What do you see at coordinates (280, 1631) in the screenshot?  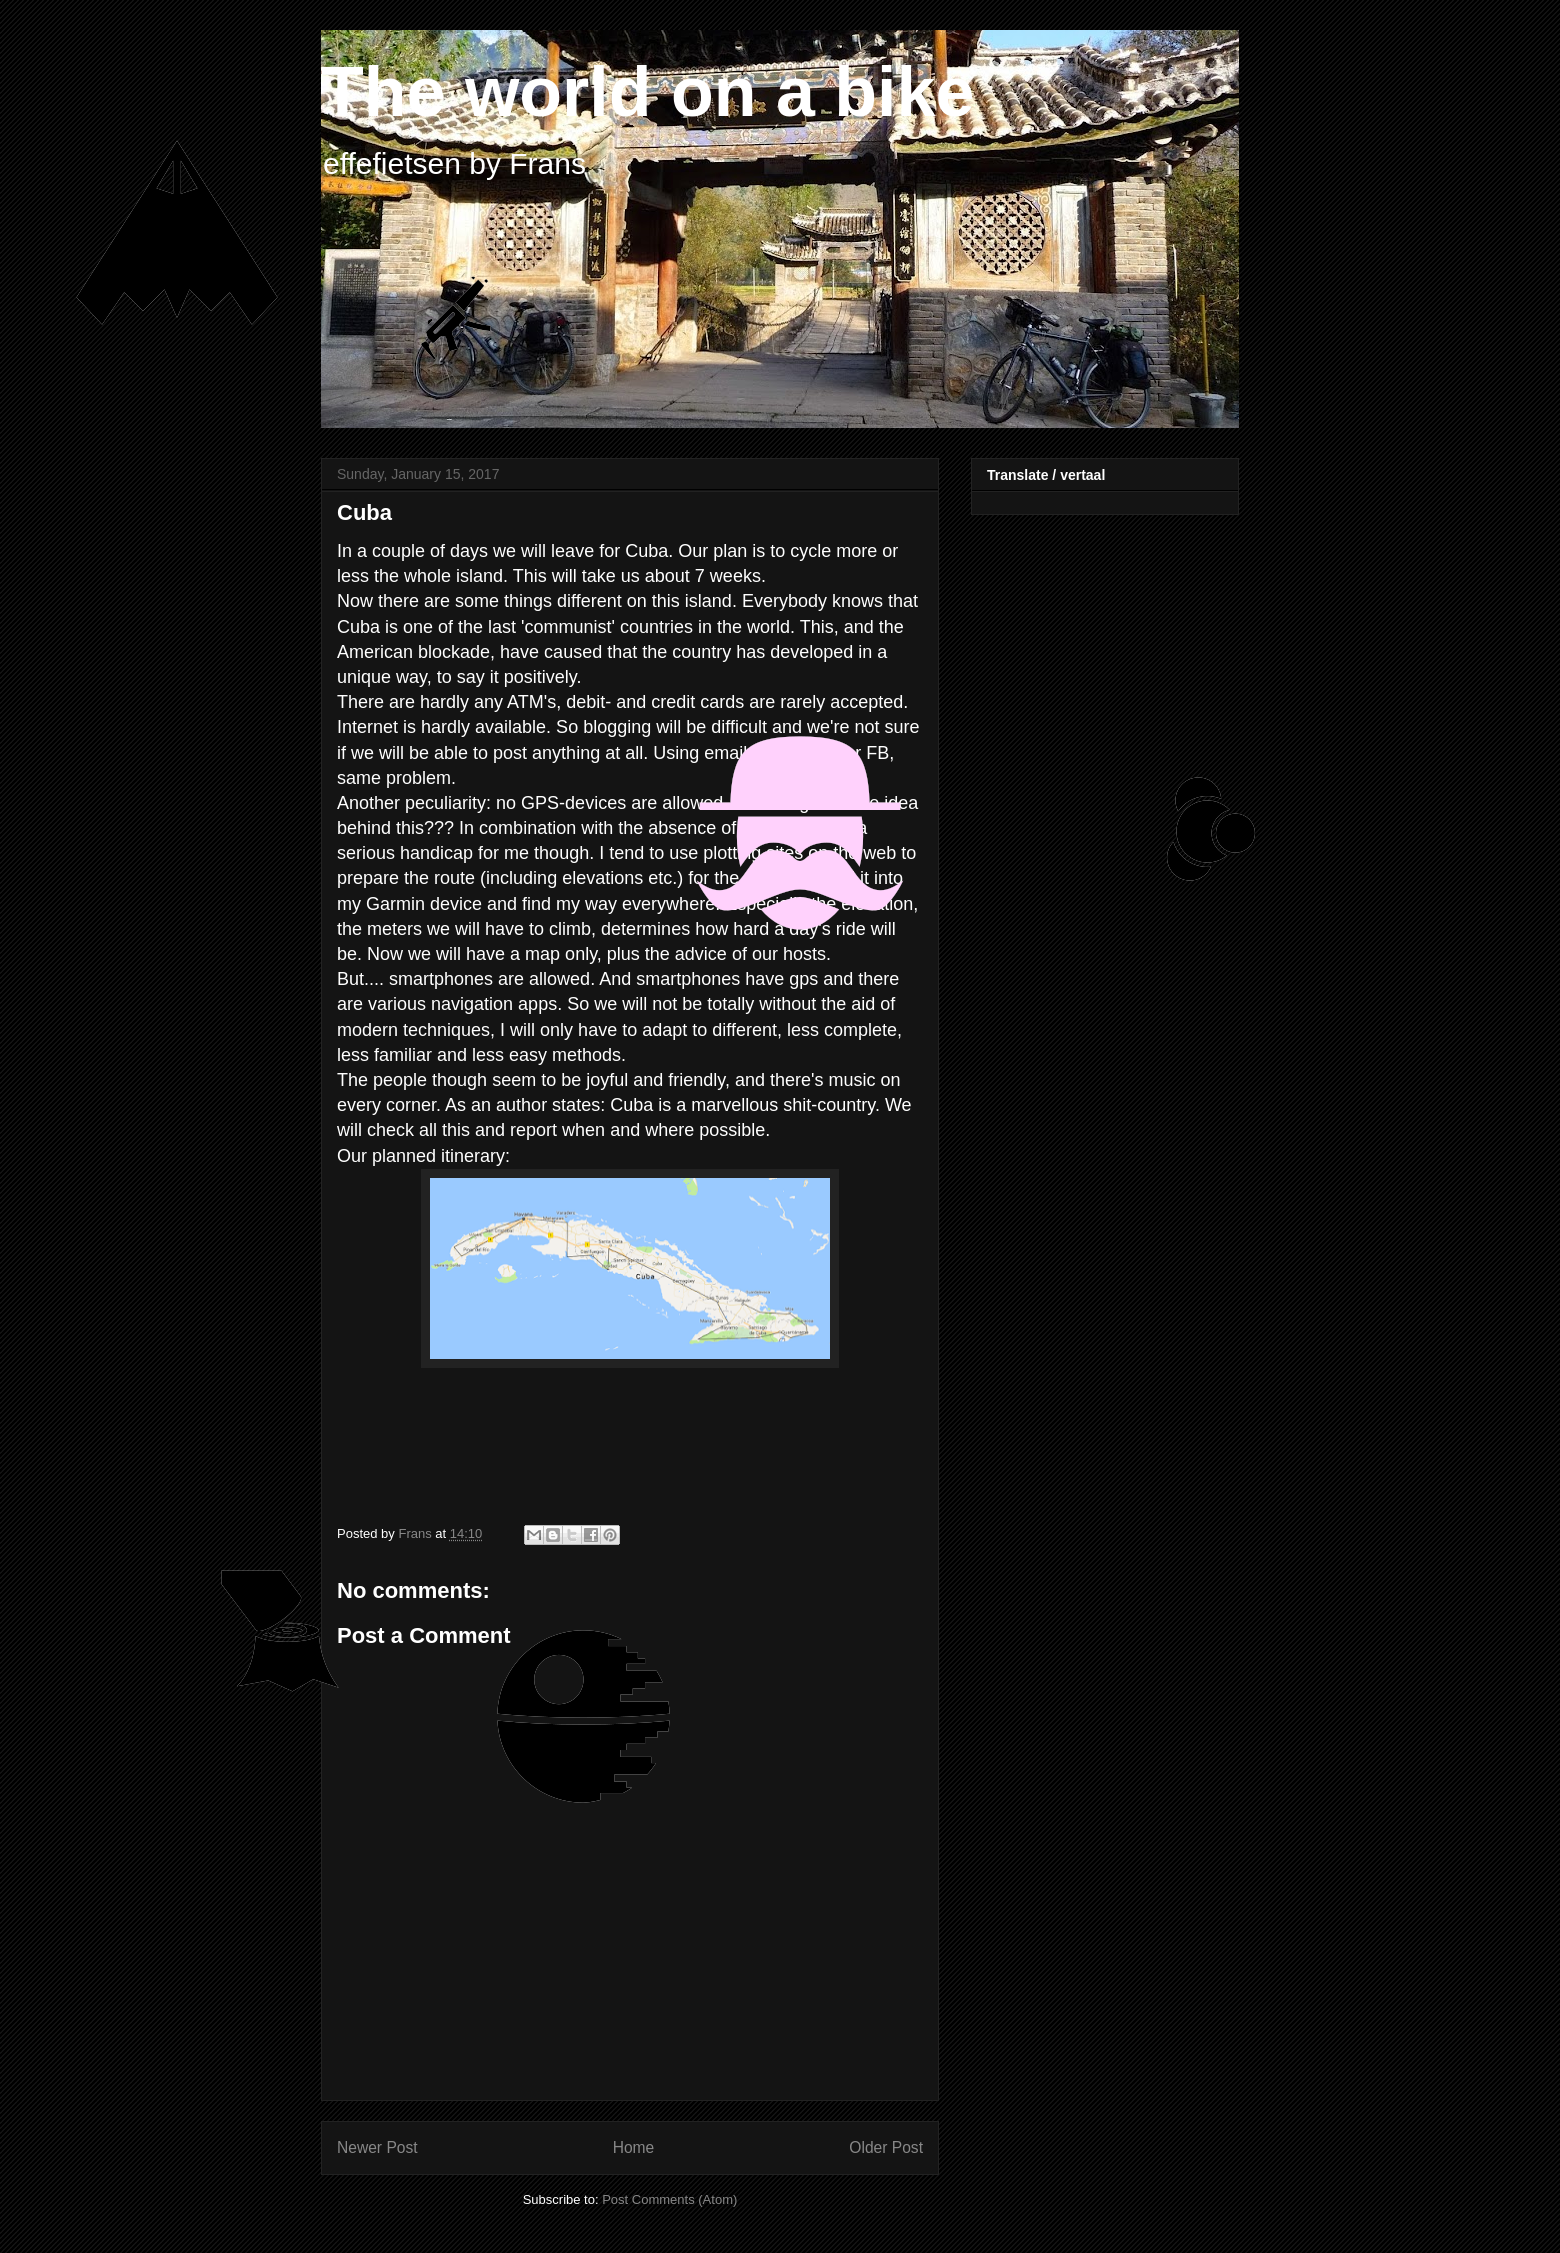 I see `logging or deforestation activity indicator` at bounding box center [280, 1631].